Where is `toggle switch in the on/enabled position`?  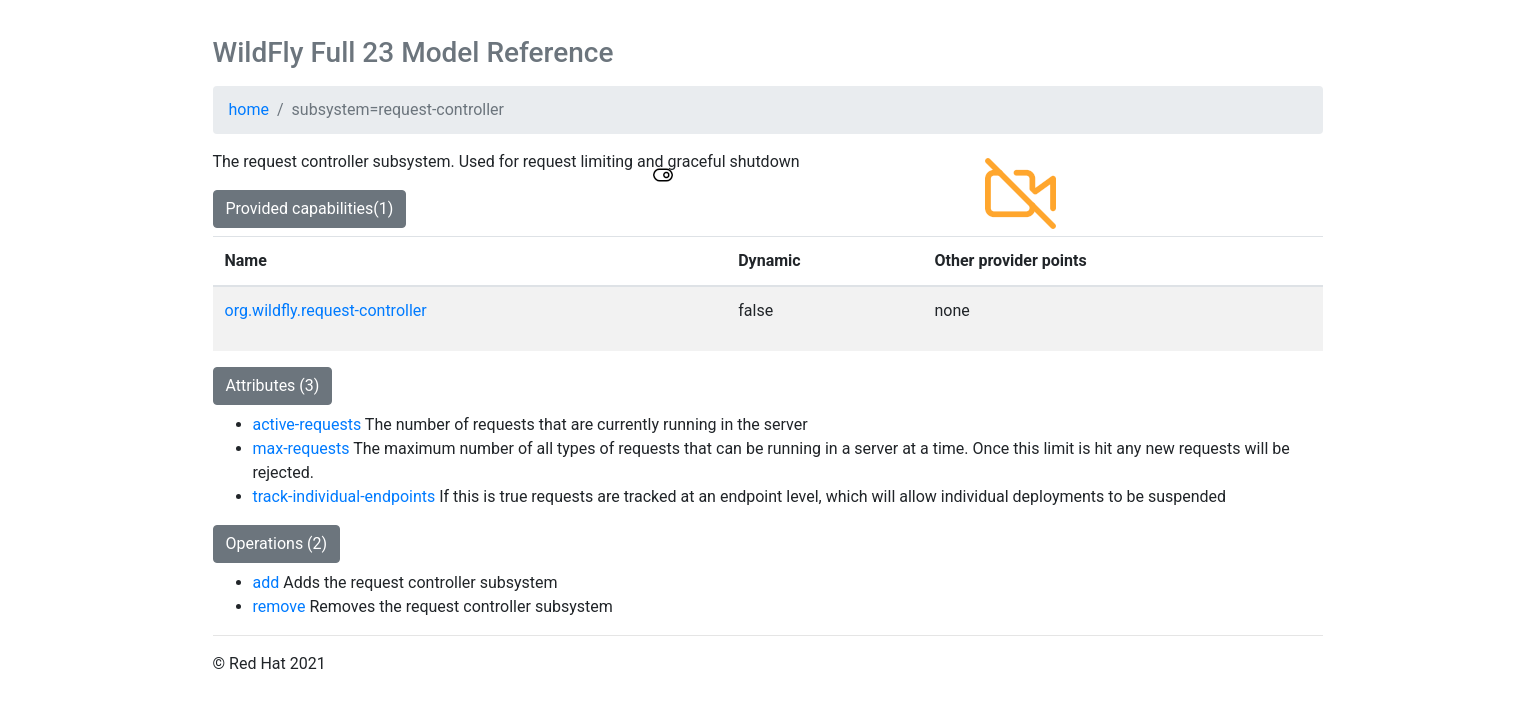
toggle switch in the on/enabled position is located at coordinates (663, 175).